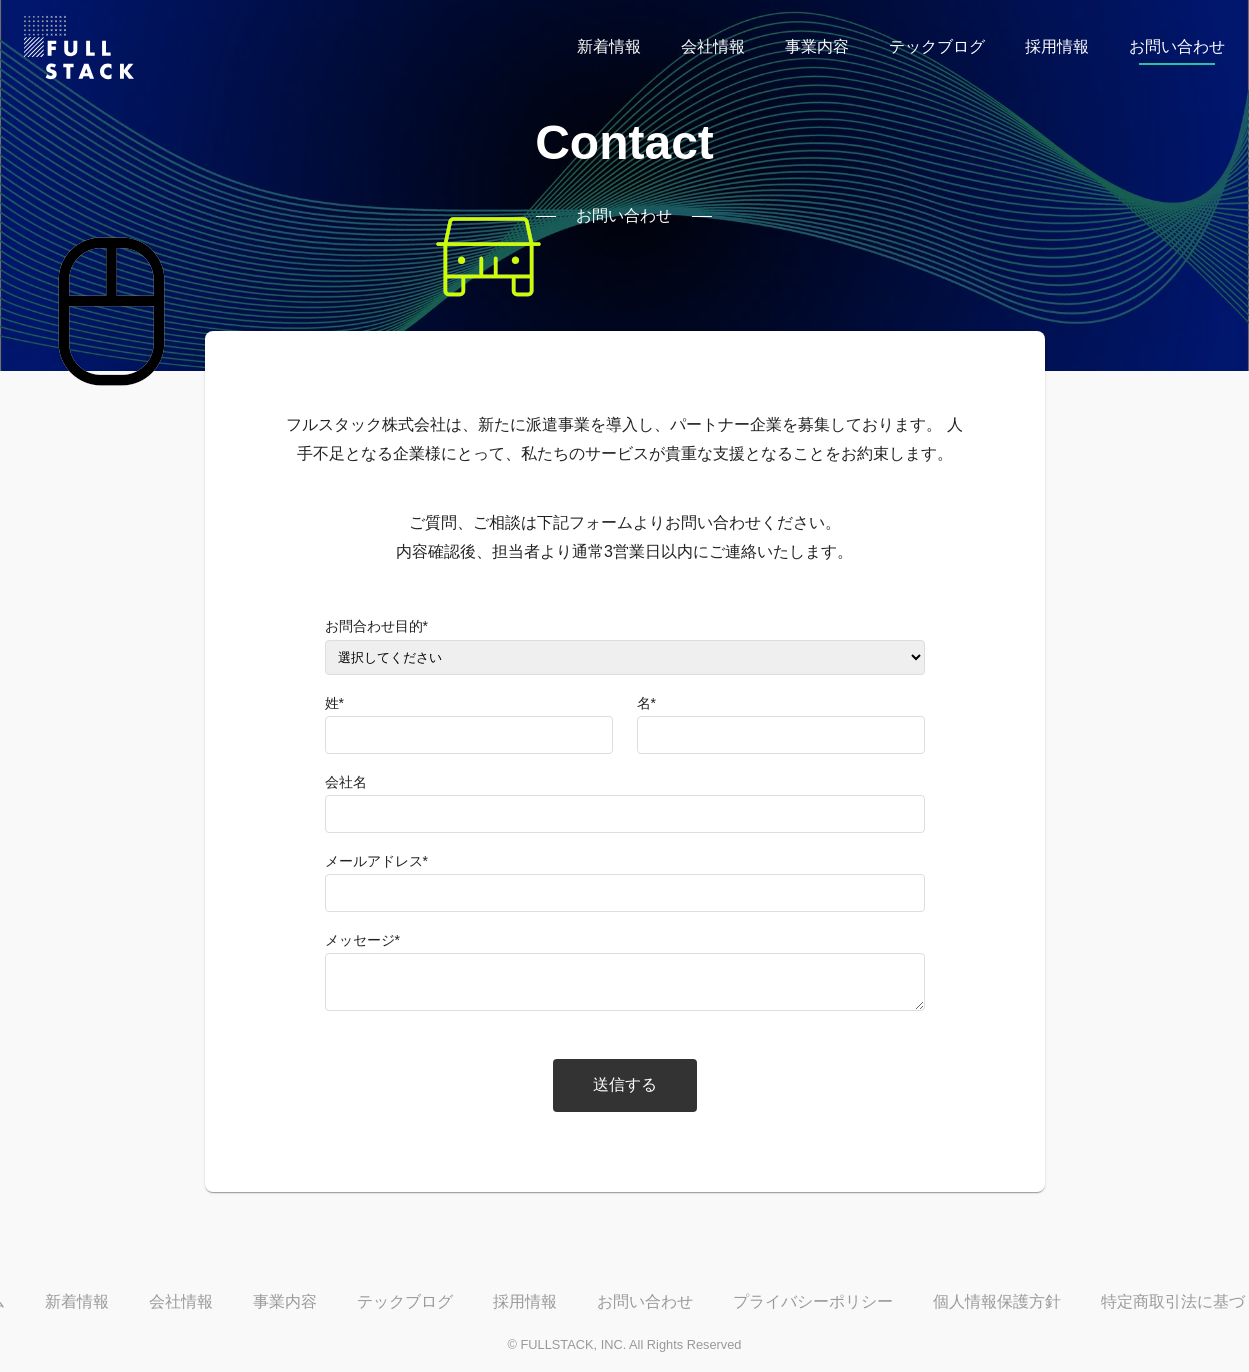 The height and width of the screenshot is (1372, 1249). What do you see at coordinates (488, 258) in the screenshot?
I see `select off-road or adventure vehicle type` at bounding box center [488, 258].